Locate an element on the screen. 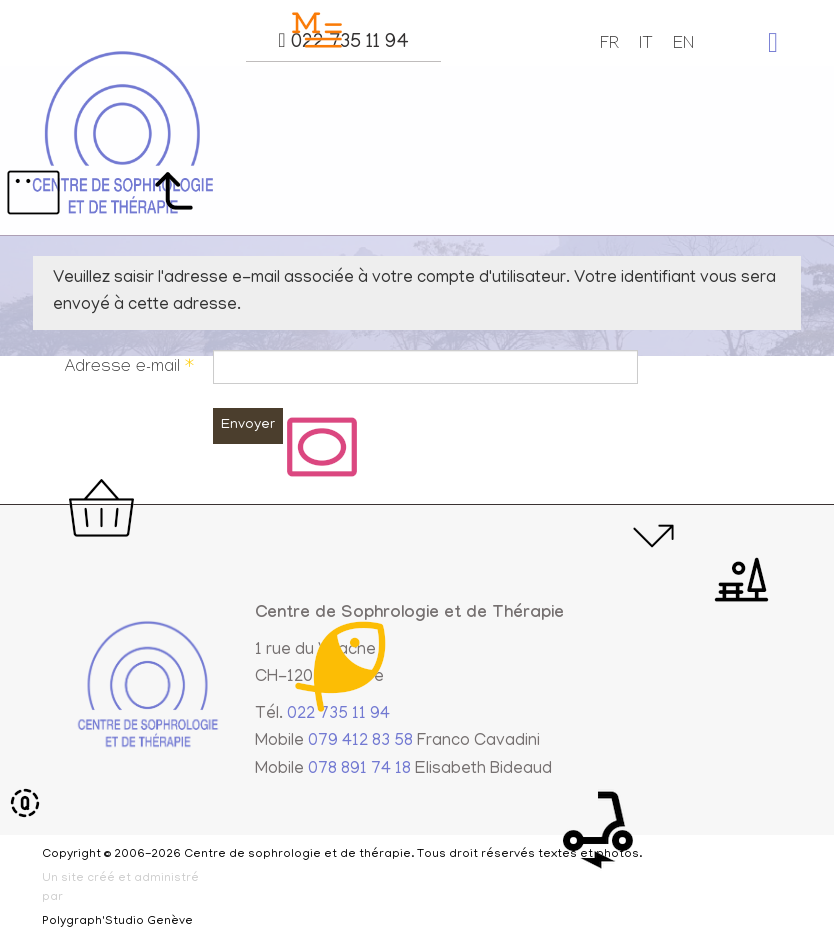 This screenshot has height=946, width=834. browse seafood or fish-related content is located at coordinates (343, 663).